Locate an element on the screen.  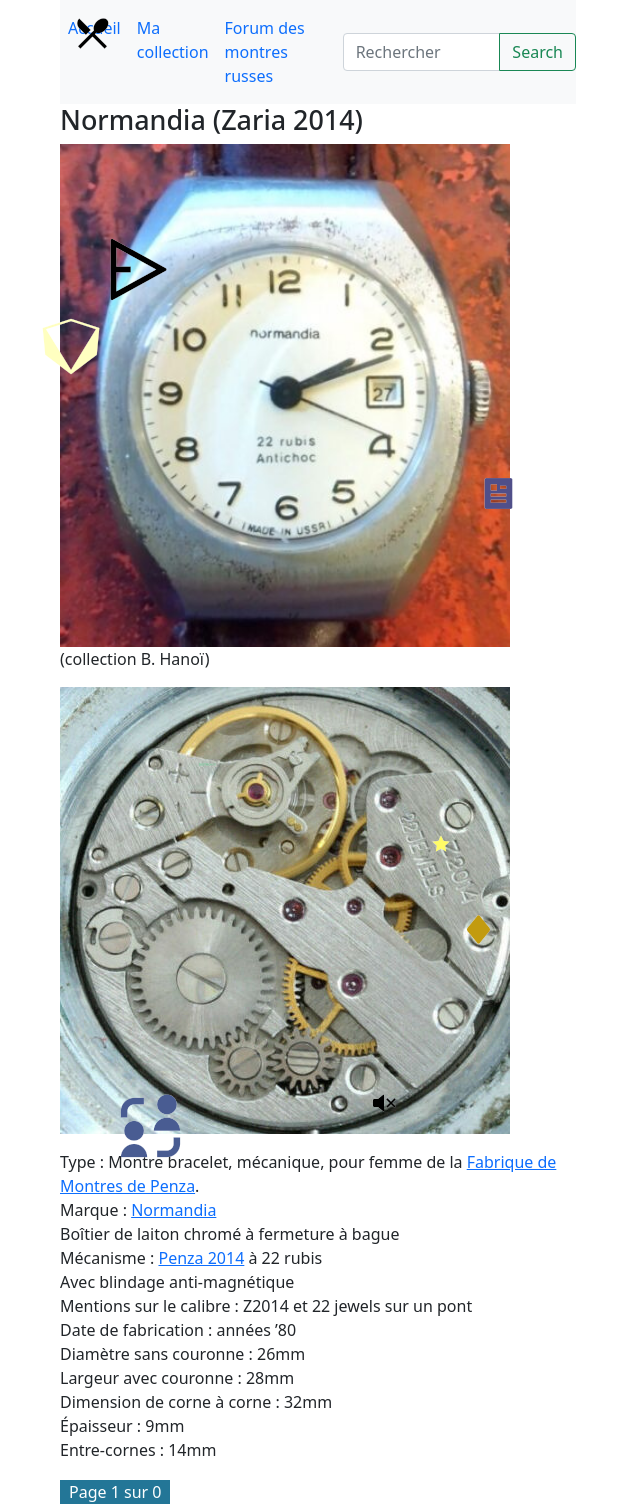
find nearby restaurants is located at coordinates (92, 32).